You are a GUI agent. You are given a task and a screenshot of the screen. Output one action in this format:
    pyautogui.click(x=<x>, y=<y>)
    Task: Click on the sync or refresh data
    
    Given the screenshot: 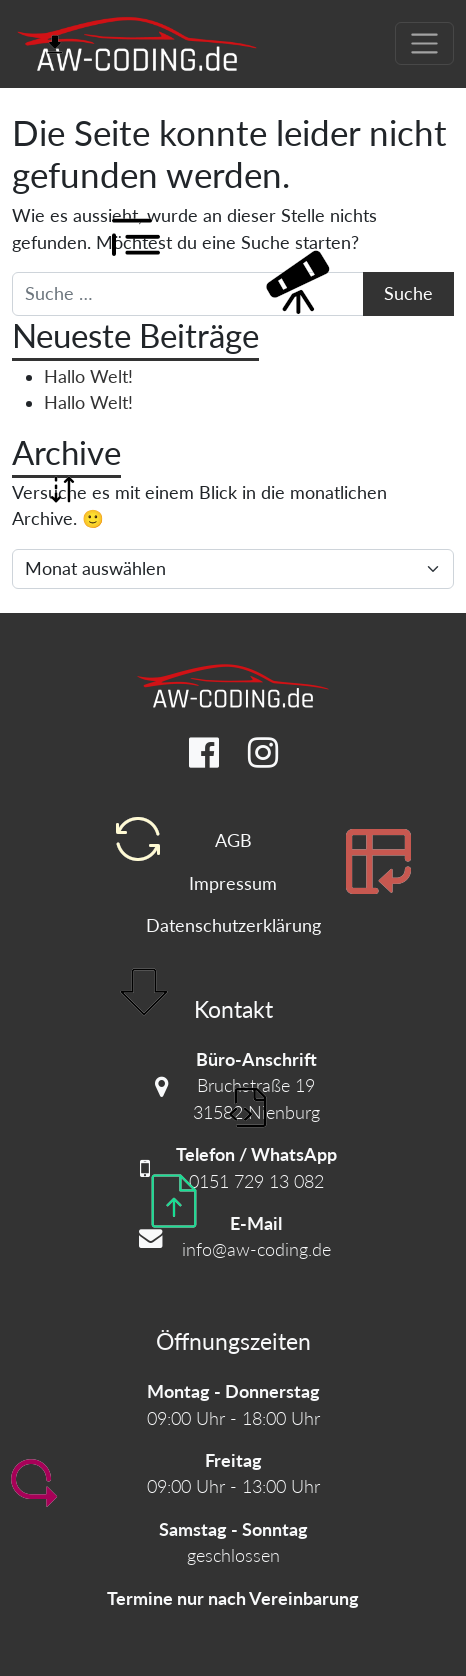 What is the action you would take?
    pyautogui.click(x=138, y=839)
    